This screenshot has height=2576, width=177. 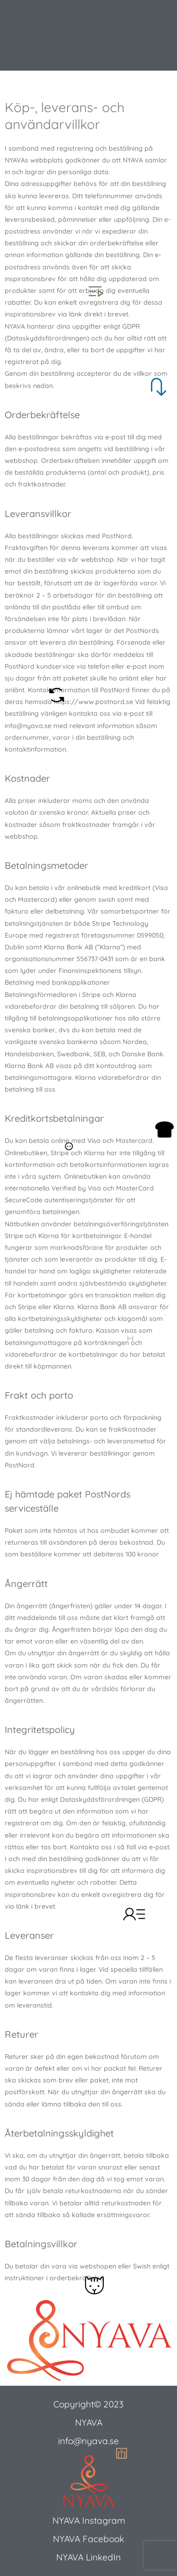 I want to click on indicates elevator access nearby, so click(x=121, y=2453).